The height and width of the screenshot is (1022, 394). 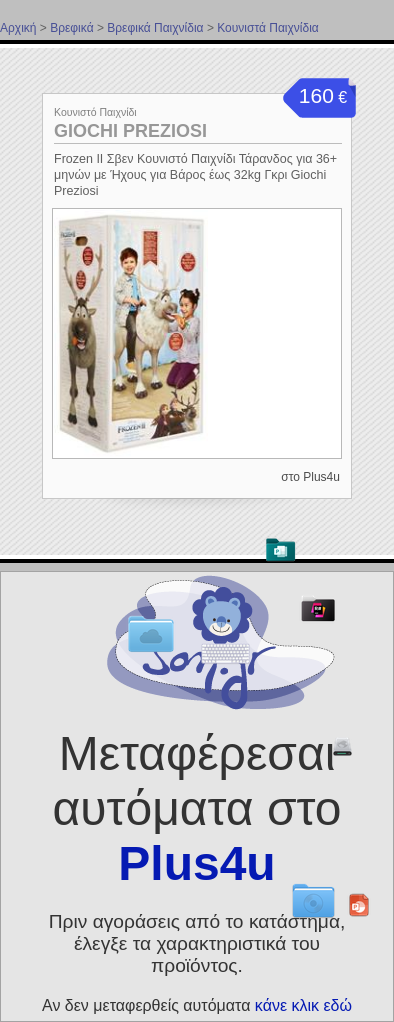 I want to click on a Microsoft PowerPoint file, so click(x=359, y=905).